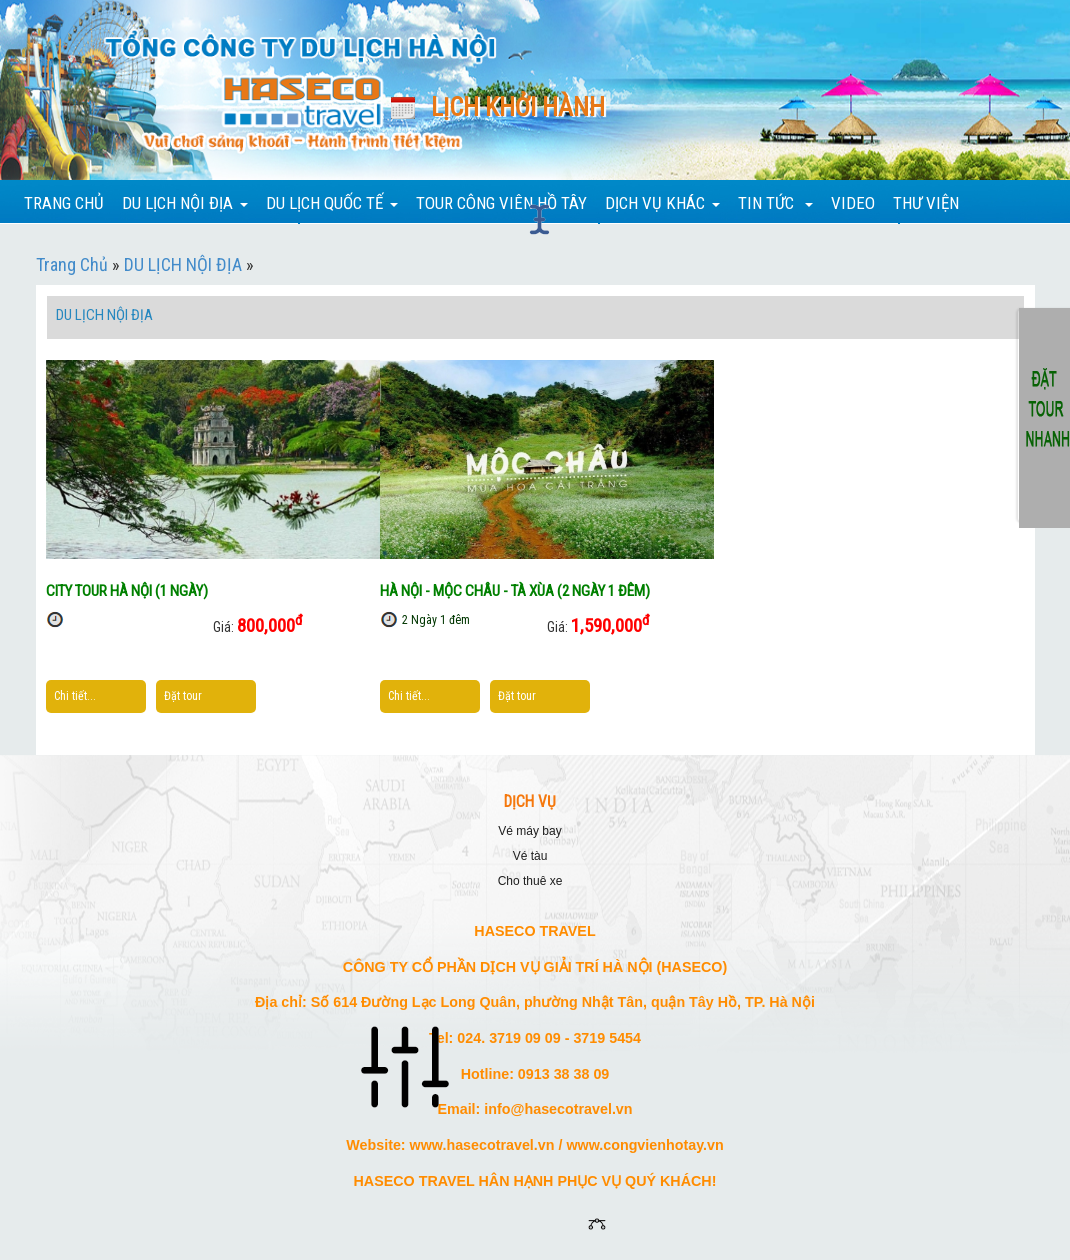 Image resolution: width=1070 pixels, height=1260 pixels. Describe the element at coordinates (597, 1224) in the screenshot. I see `edit vector path curves` at that location.